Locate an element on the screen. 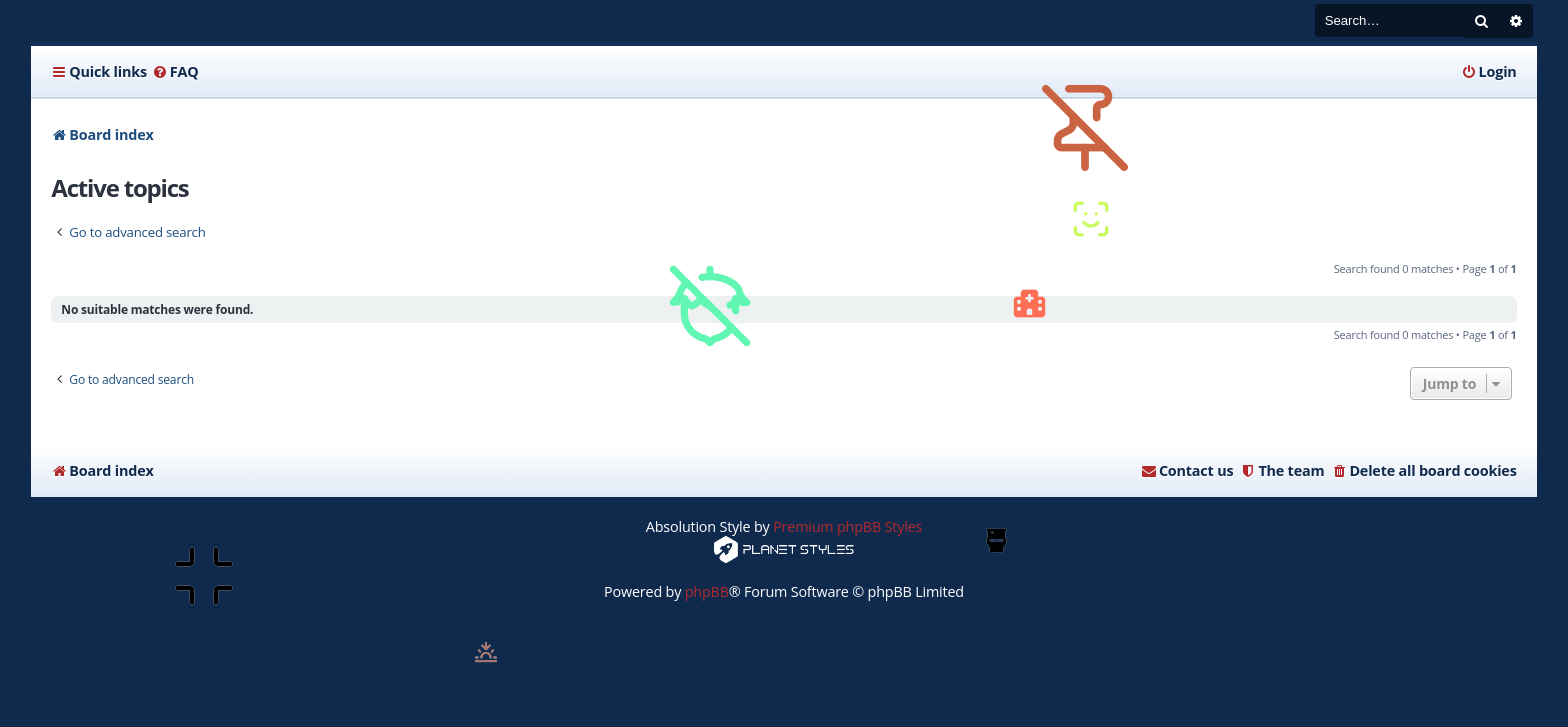  indicates nut-free or no nuts allowed is located at coordinates (710, 306).